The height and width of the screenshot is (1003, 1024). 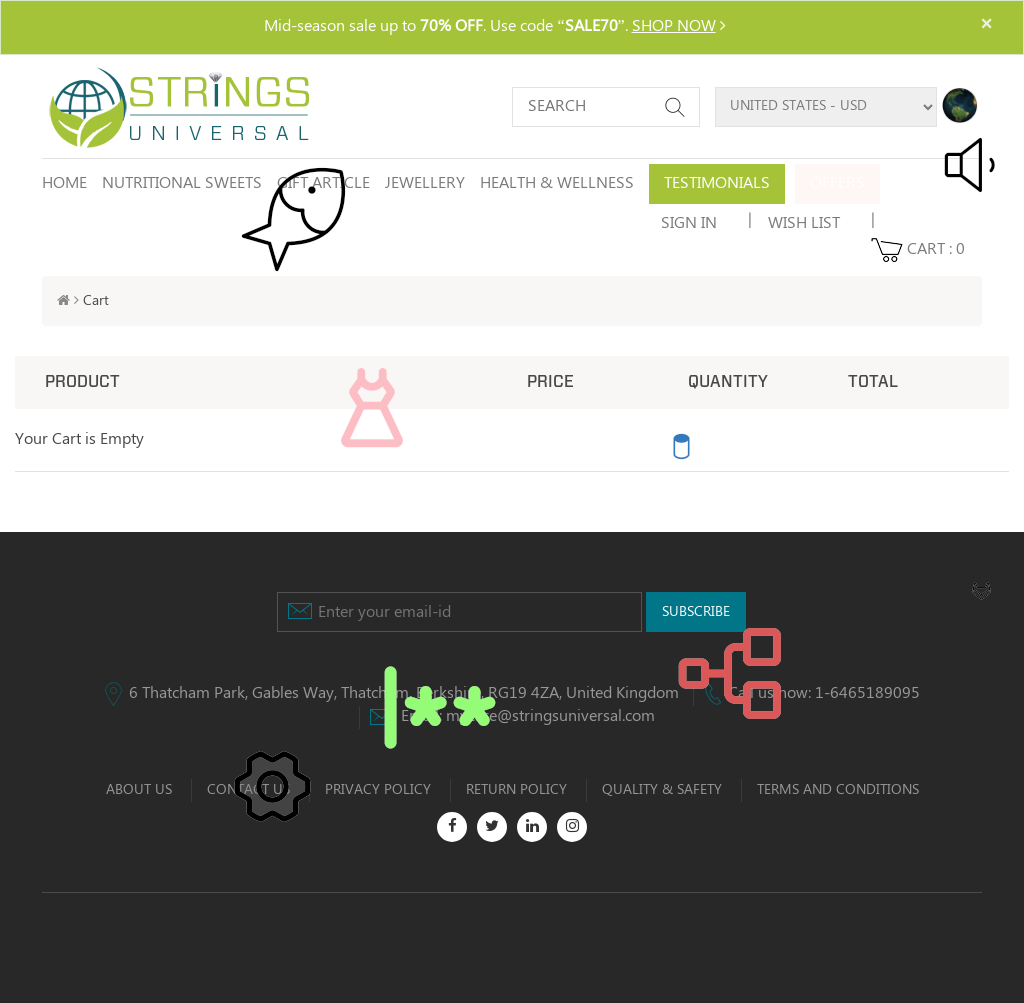 I want to click on browse seafood or fish-related content, so click(x=299, y=214).